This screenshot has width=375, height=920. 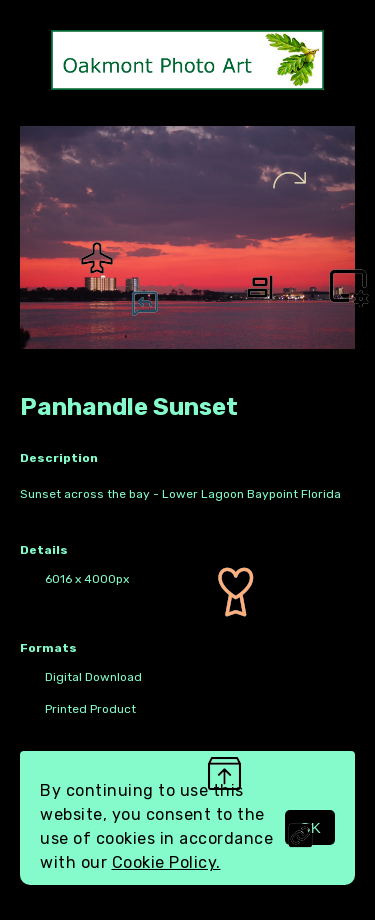 I want to click on redo last action, so click(x=289, y=179).